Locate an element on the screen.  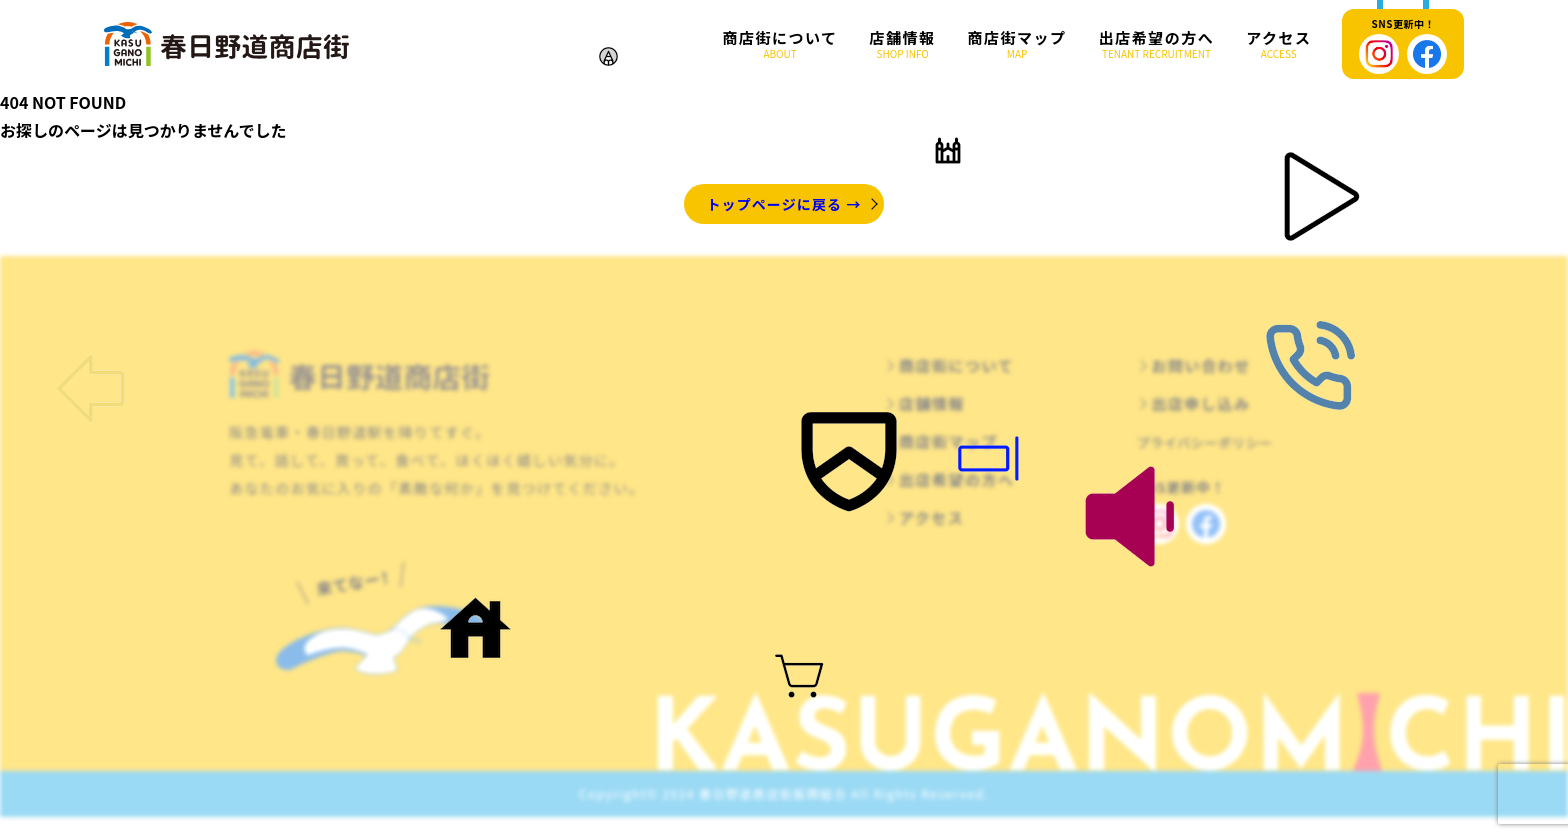
adjust volume to low level is located at coordinates (1135, 516).